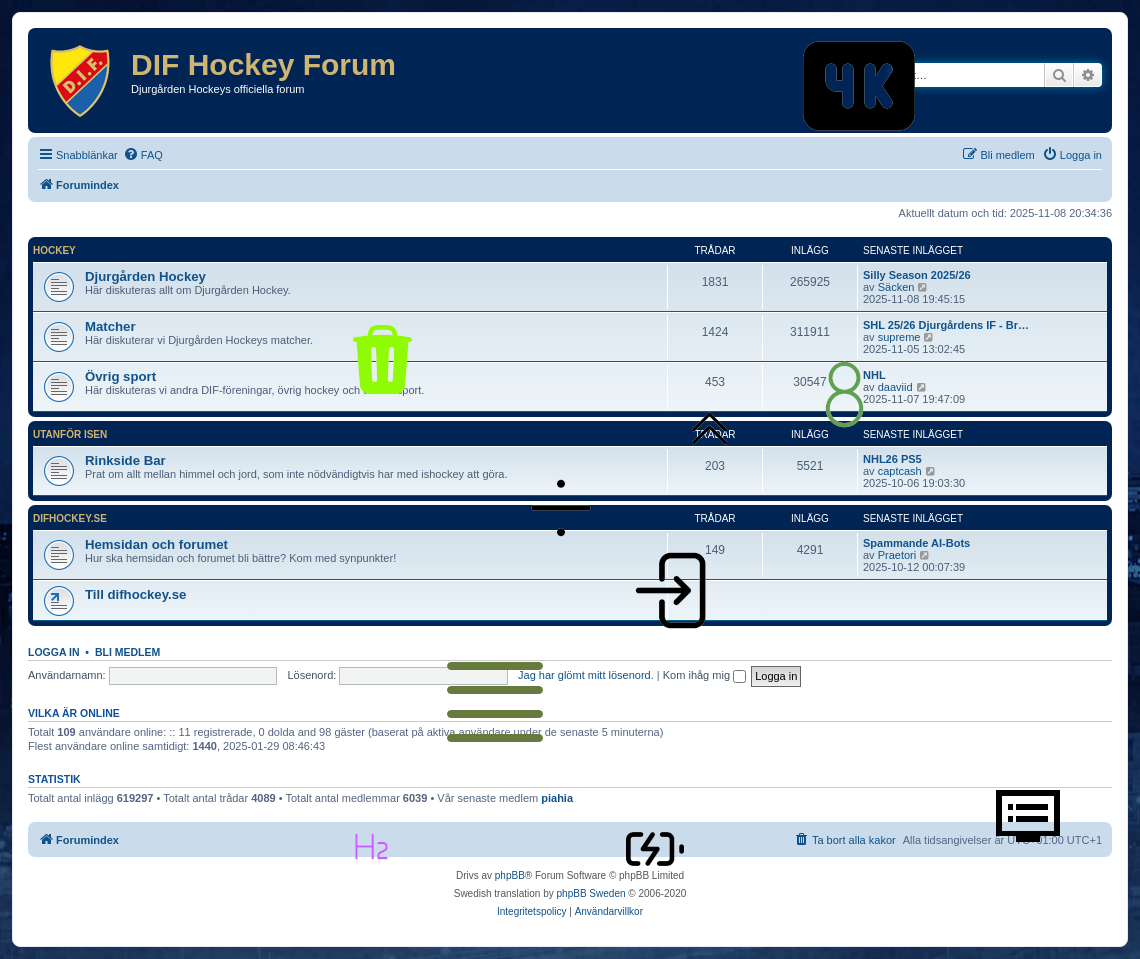 This screenshot has height=959, width=1140. What do you see at coordinates (561, 508) in the screenshot?
I see `perform a division calculation` at bounding box center [561, 508].